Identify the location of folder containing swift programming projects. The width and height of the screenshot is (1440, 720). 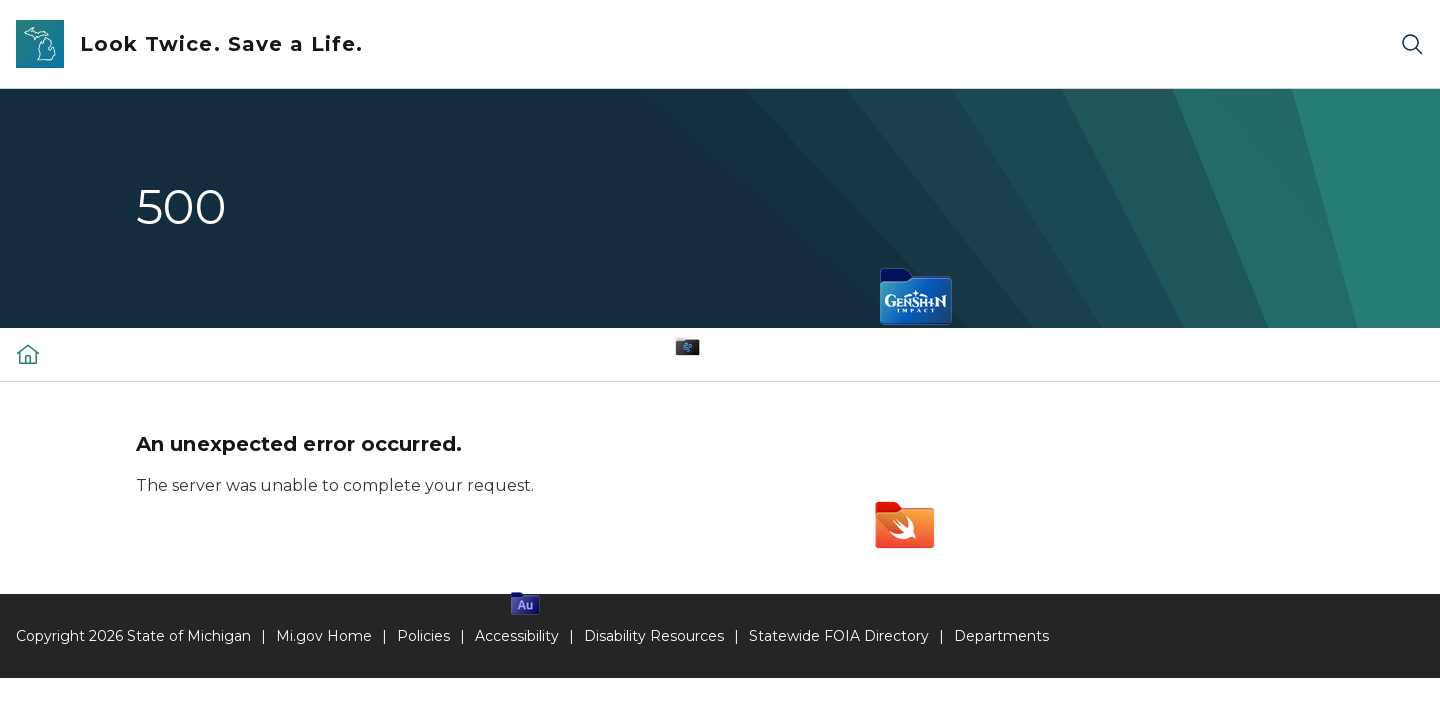
(904, 526).